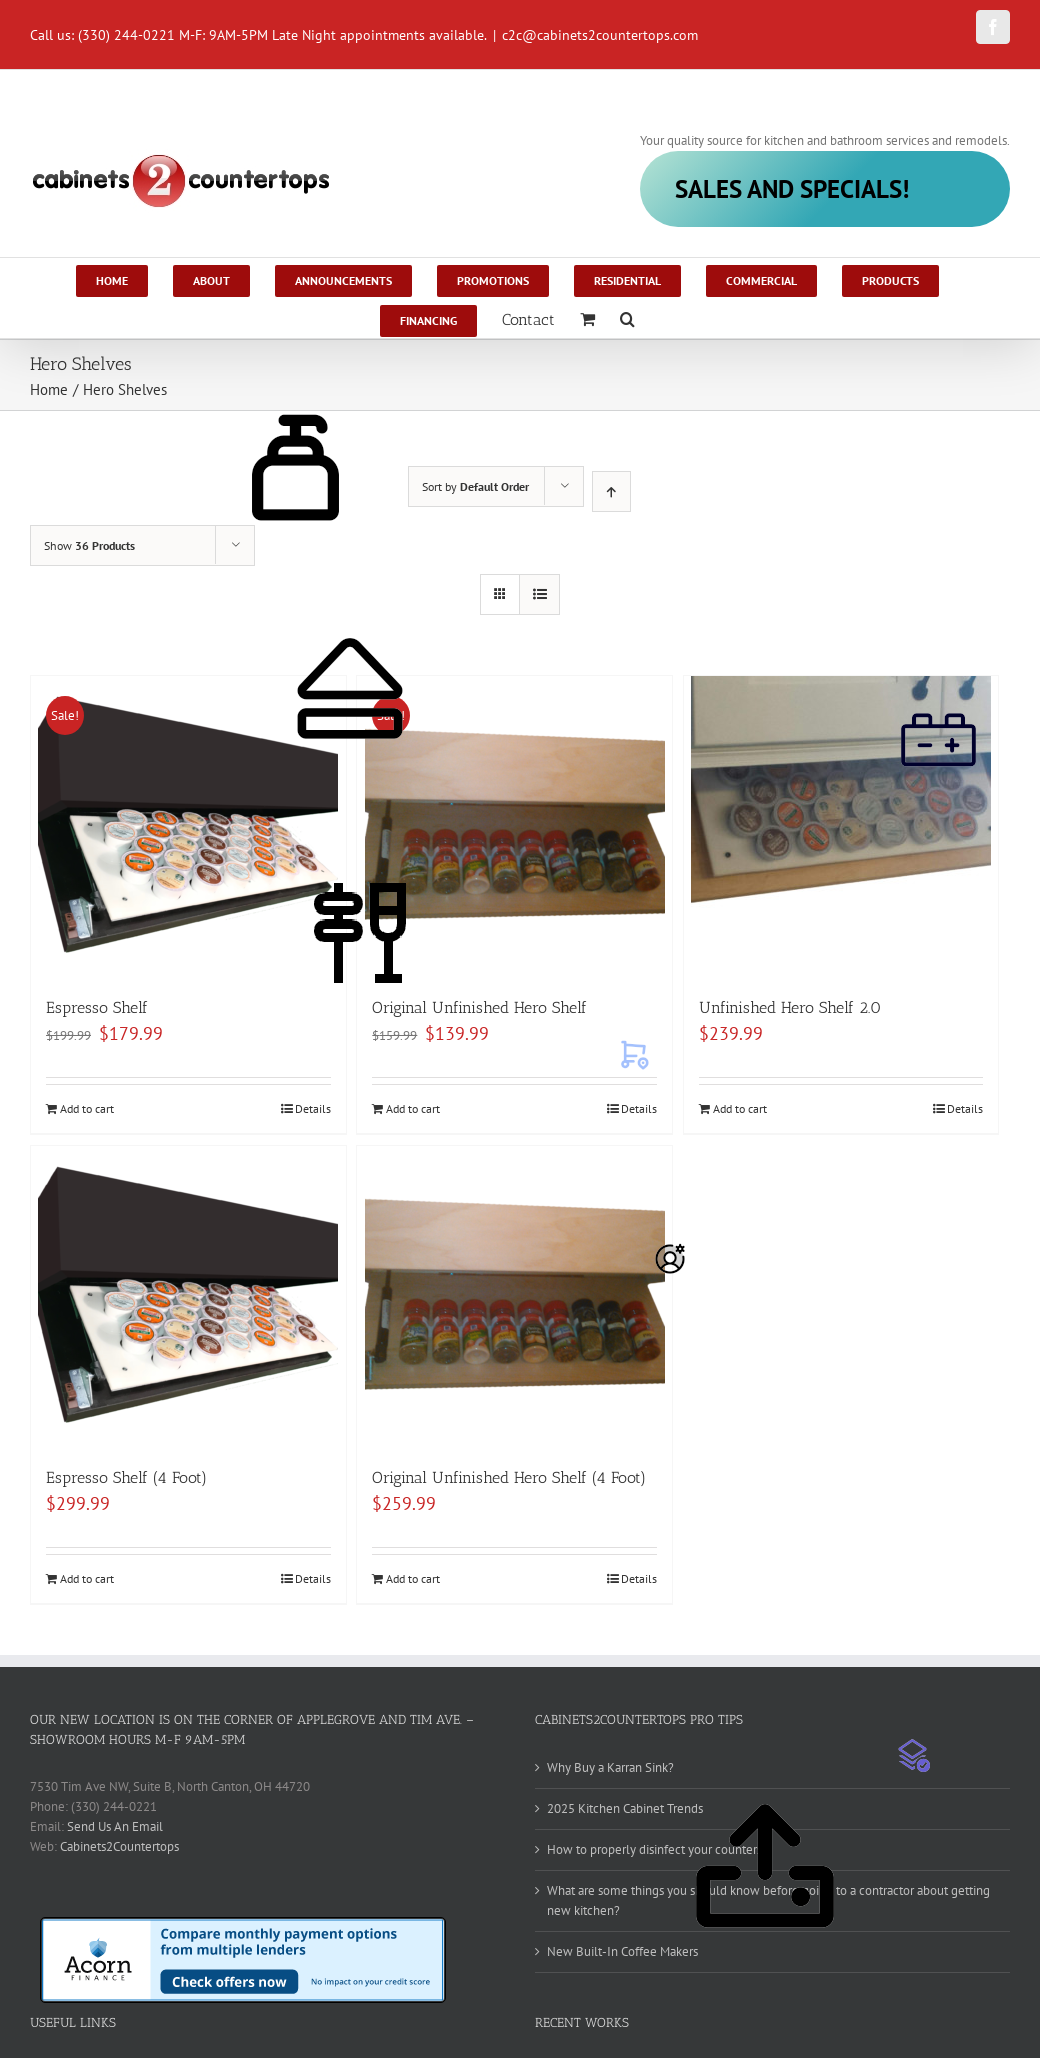  I want to click on upload a file or document, so click(765, 1873).